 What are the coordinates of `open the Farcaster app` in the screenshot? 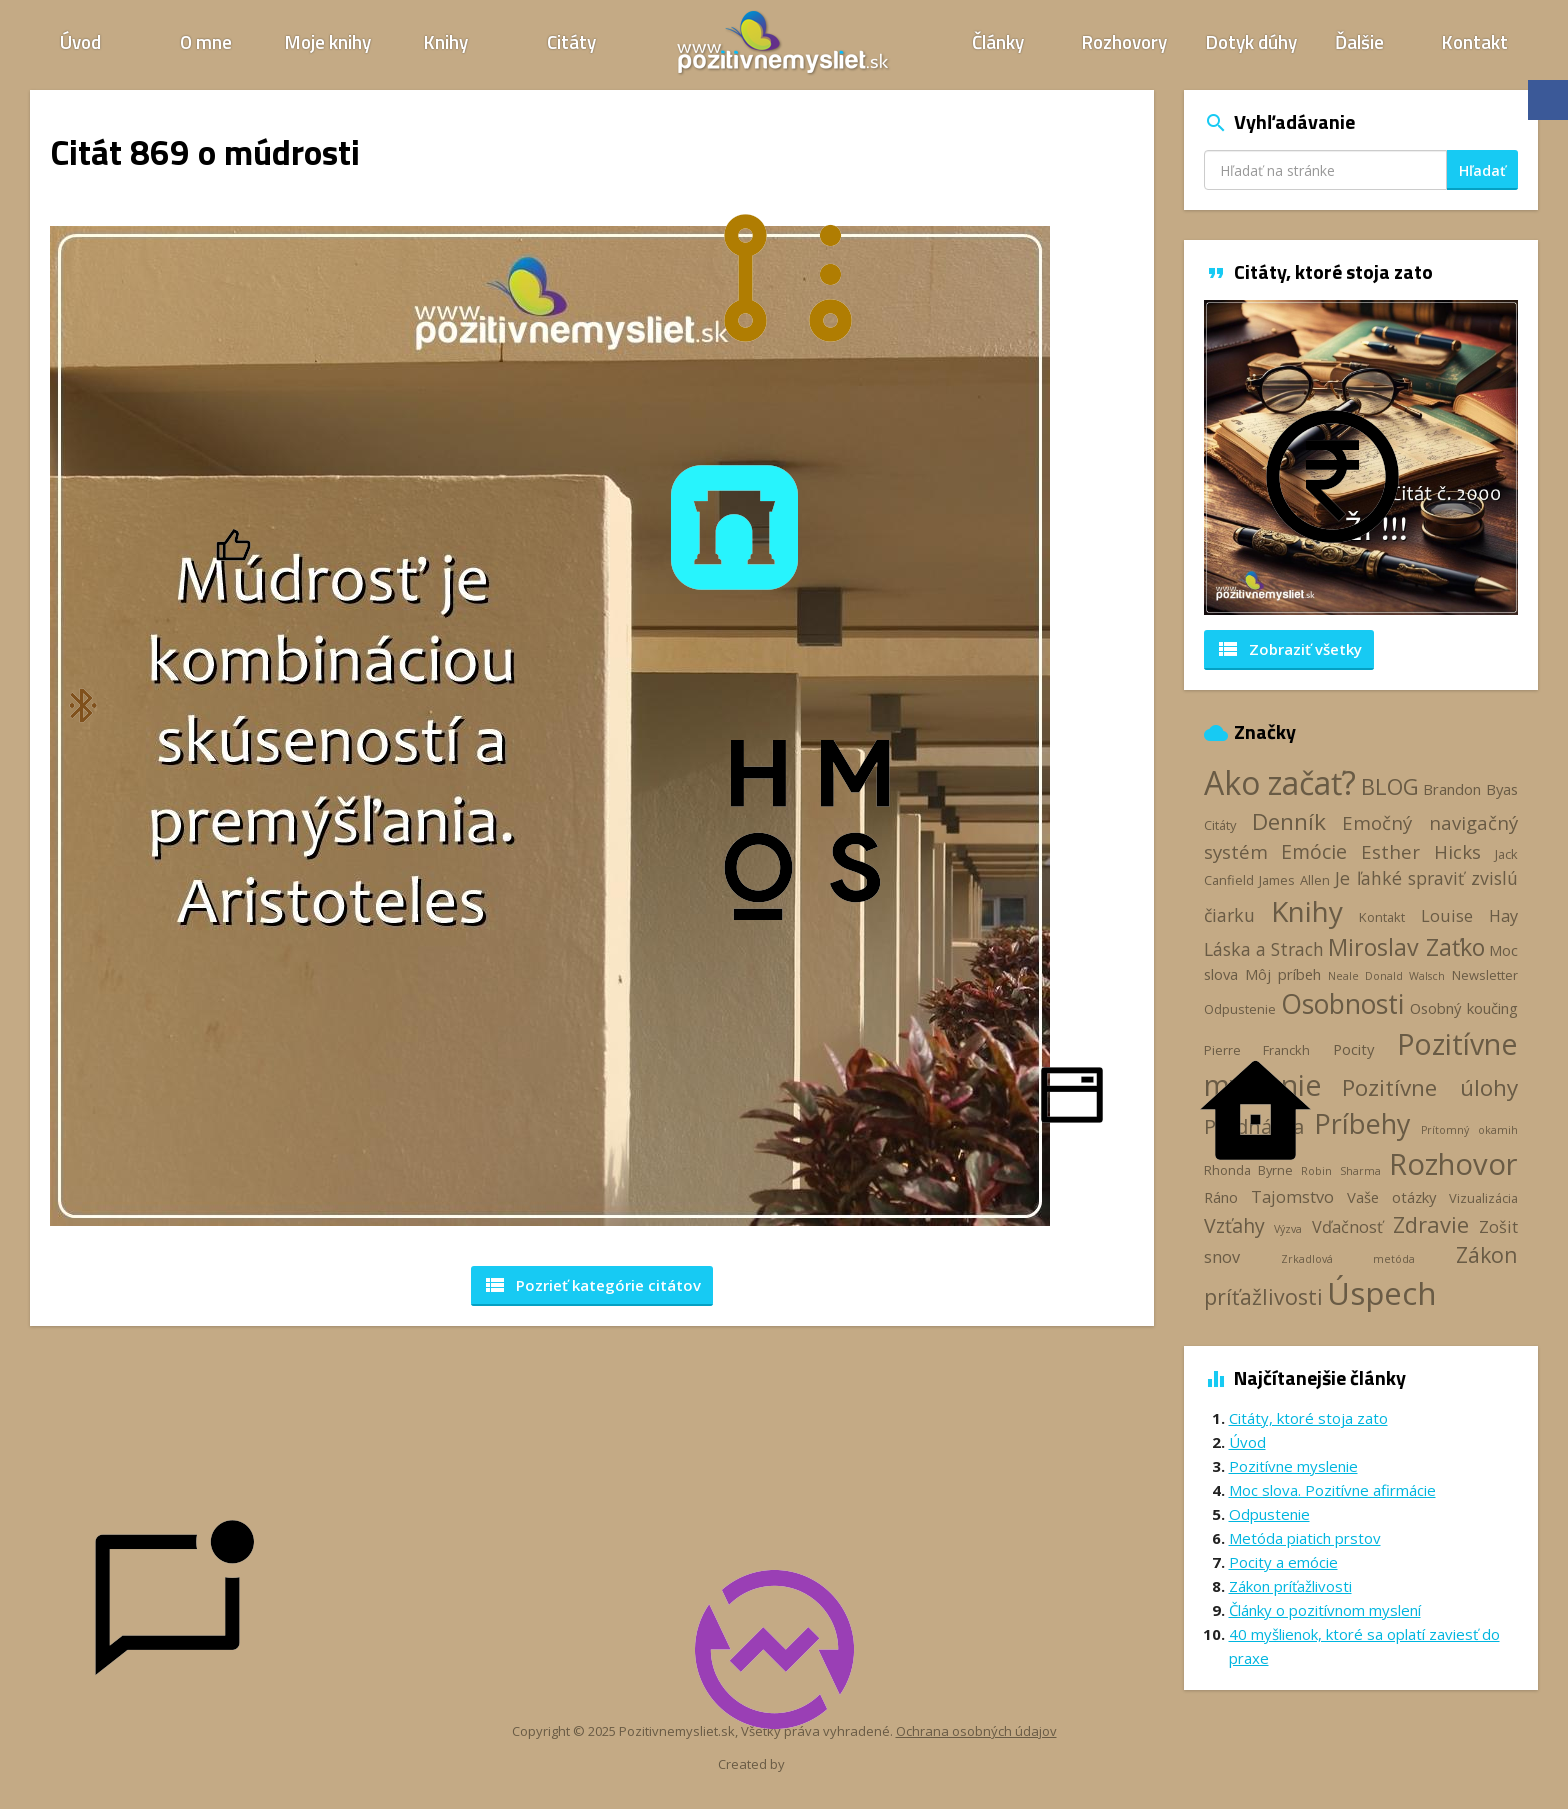 It's located at (734, 527).